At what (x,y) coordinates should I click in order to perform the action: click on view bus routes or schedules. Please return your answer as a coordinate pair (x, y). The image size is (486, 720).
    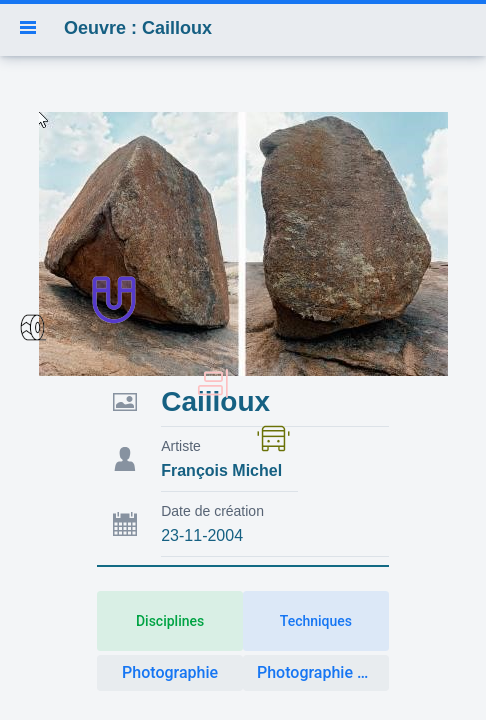
    Looking at the image, I should click on (273, 438).